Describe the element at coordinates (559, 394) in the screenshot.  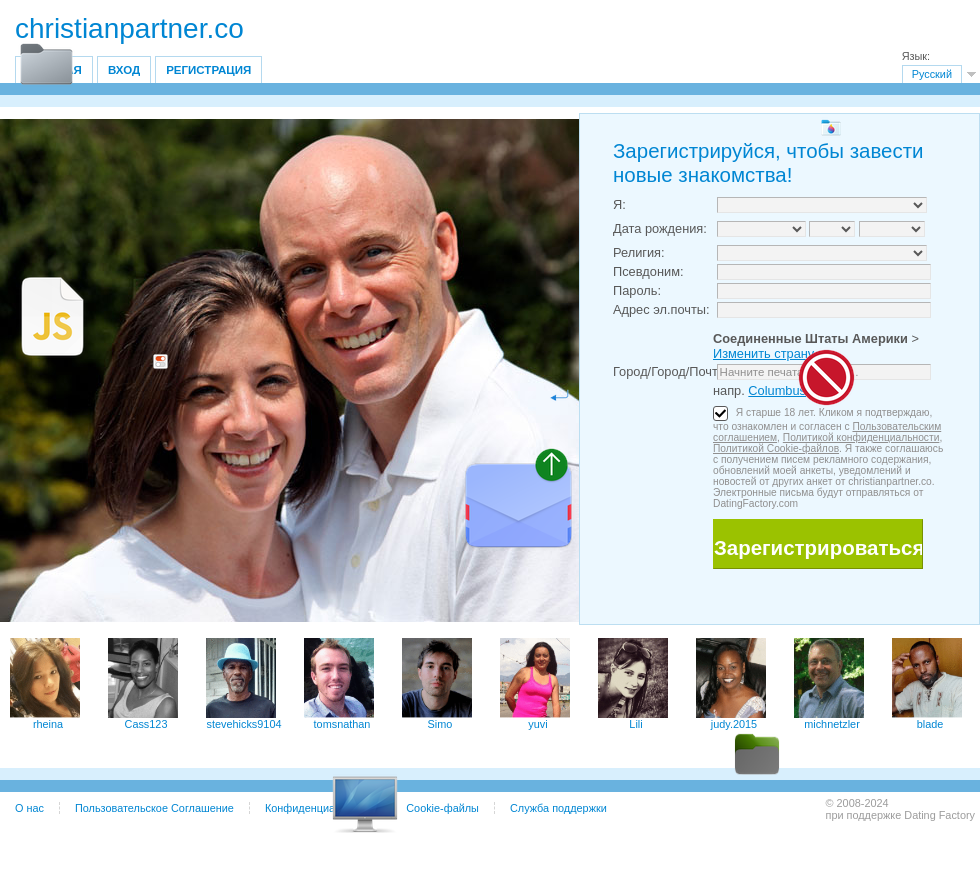
I see `reply to the sender of an email` at that location.